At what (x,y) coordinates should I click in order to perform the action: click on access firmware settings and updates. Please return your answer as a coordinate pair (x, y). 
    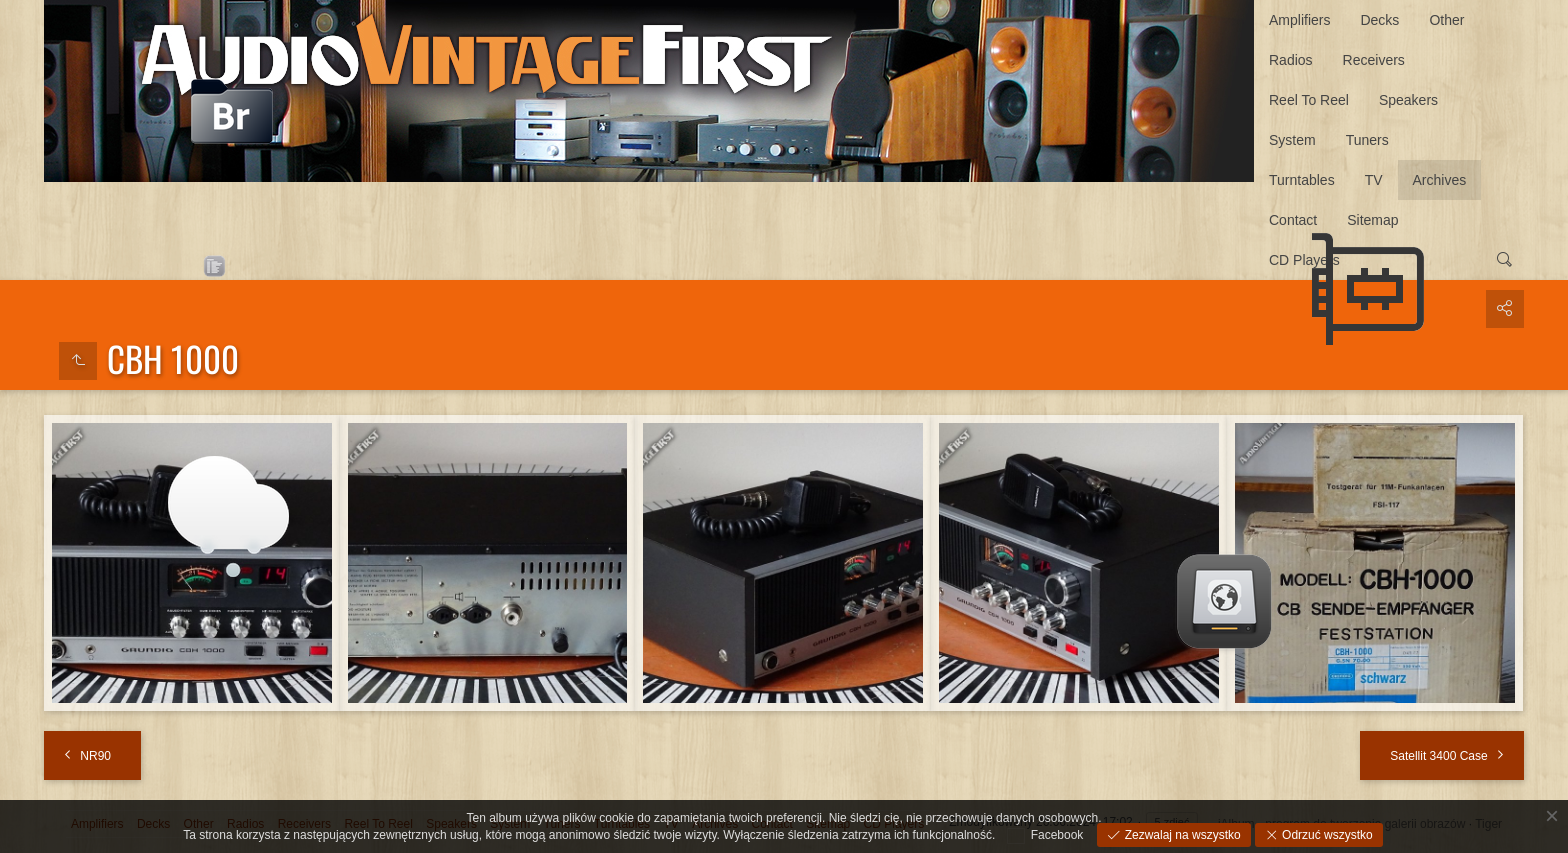
    Looking at the image, I should click on (1368, 289).